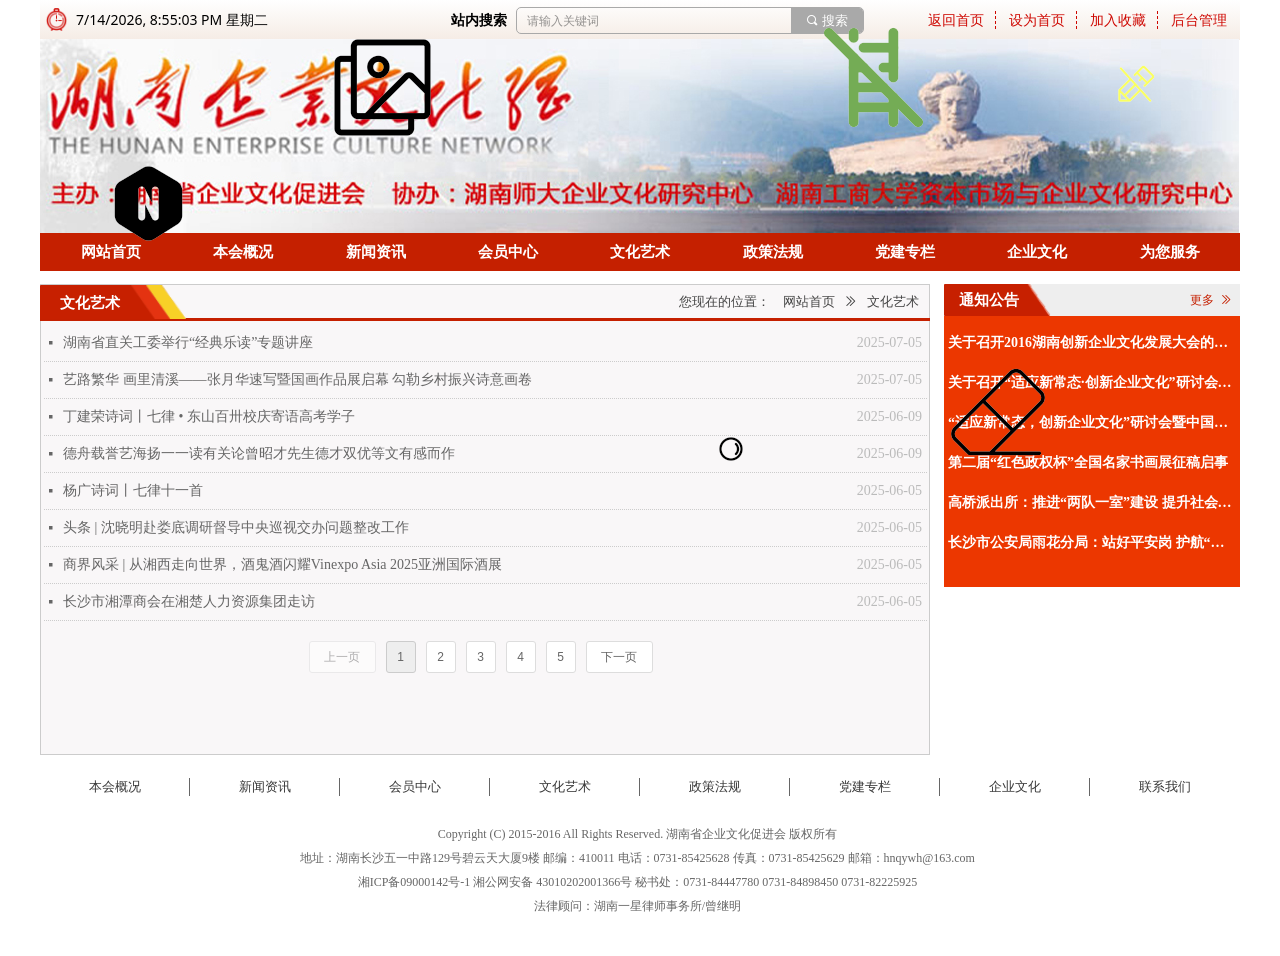 The image size is (1280, 956). I want to click on apply inner shadow effect to the right side, so click(731, 449).